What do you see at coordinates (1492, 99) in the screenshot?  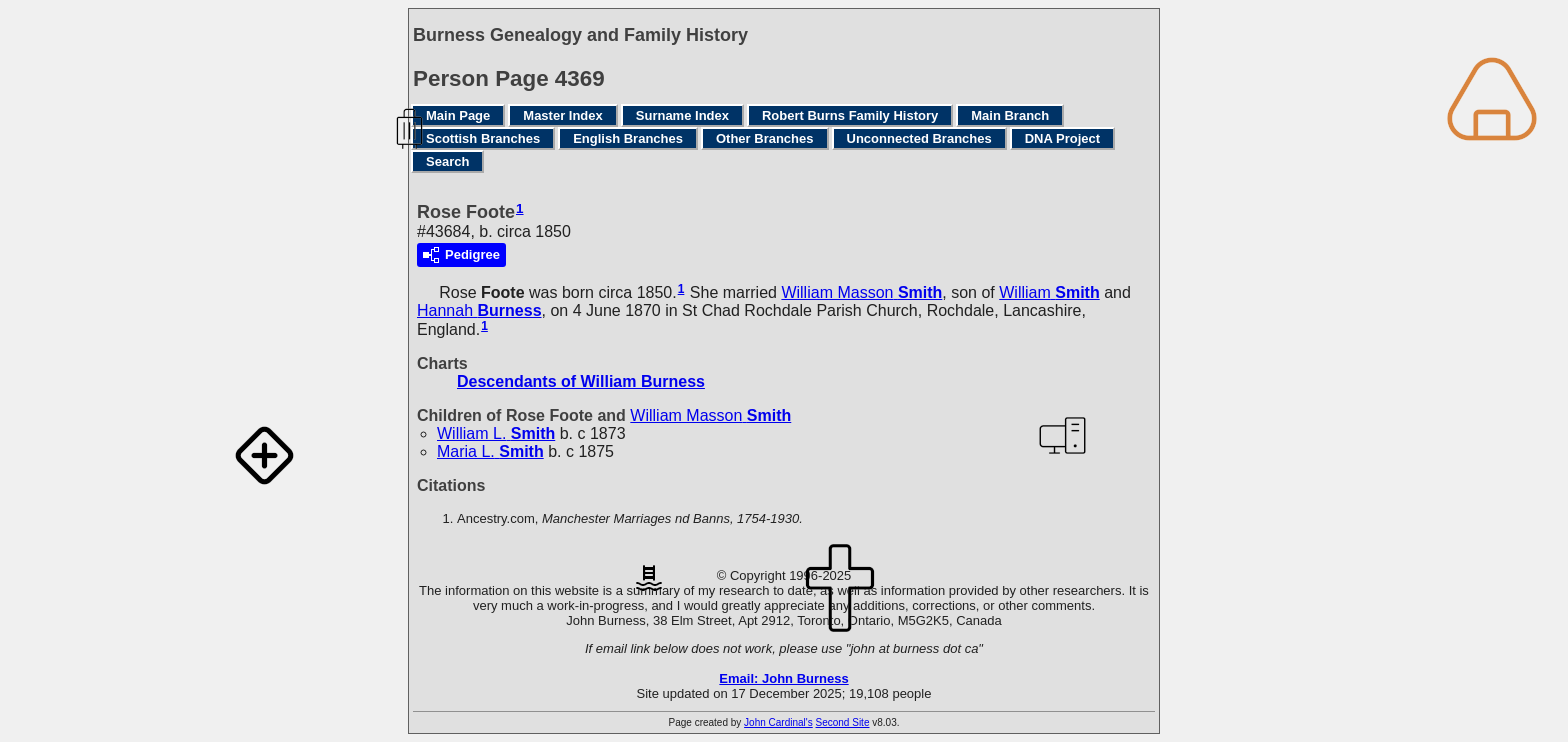 I see `browse japanese food options` at bounding box center [1492, 99].